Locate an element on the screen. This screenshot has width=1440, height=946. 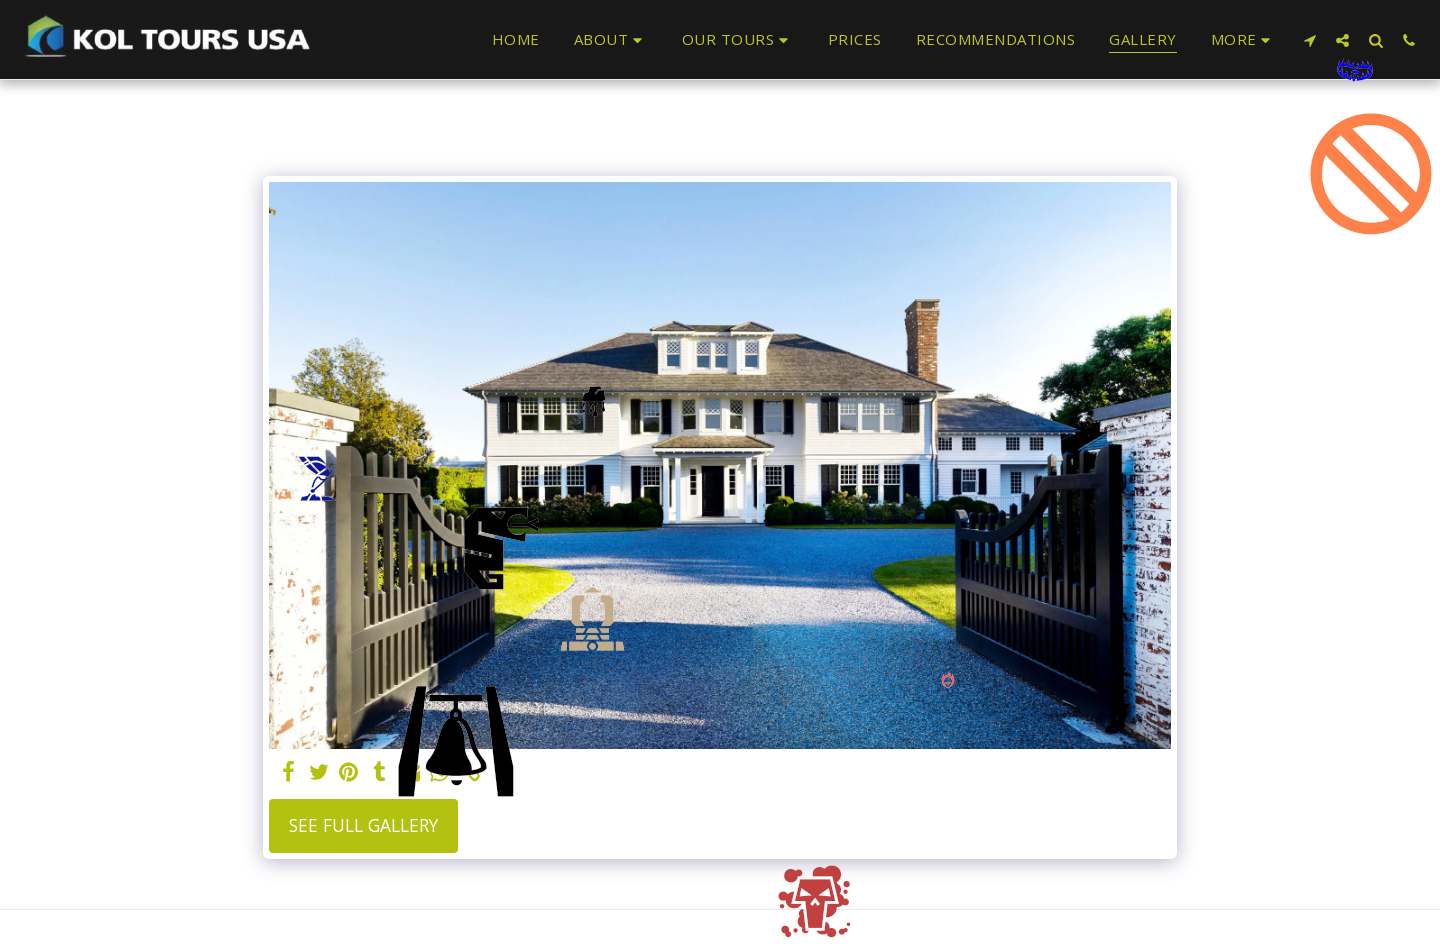
indicates a blocked or prohibited action is located at coordinates (1371, 173).